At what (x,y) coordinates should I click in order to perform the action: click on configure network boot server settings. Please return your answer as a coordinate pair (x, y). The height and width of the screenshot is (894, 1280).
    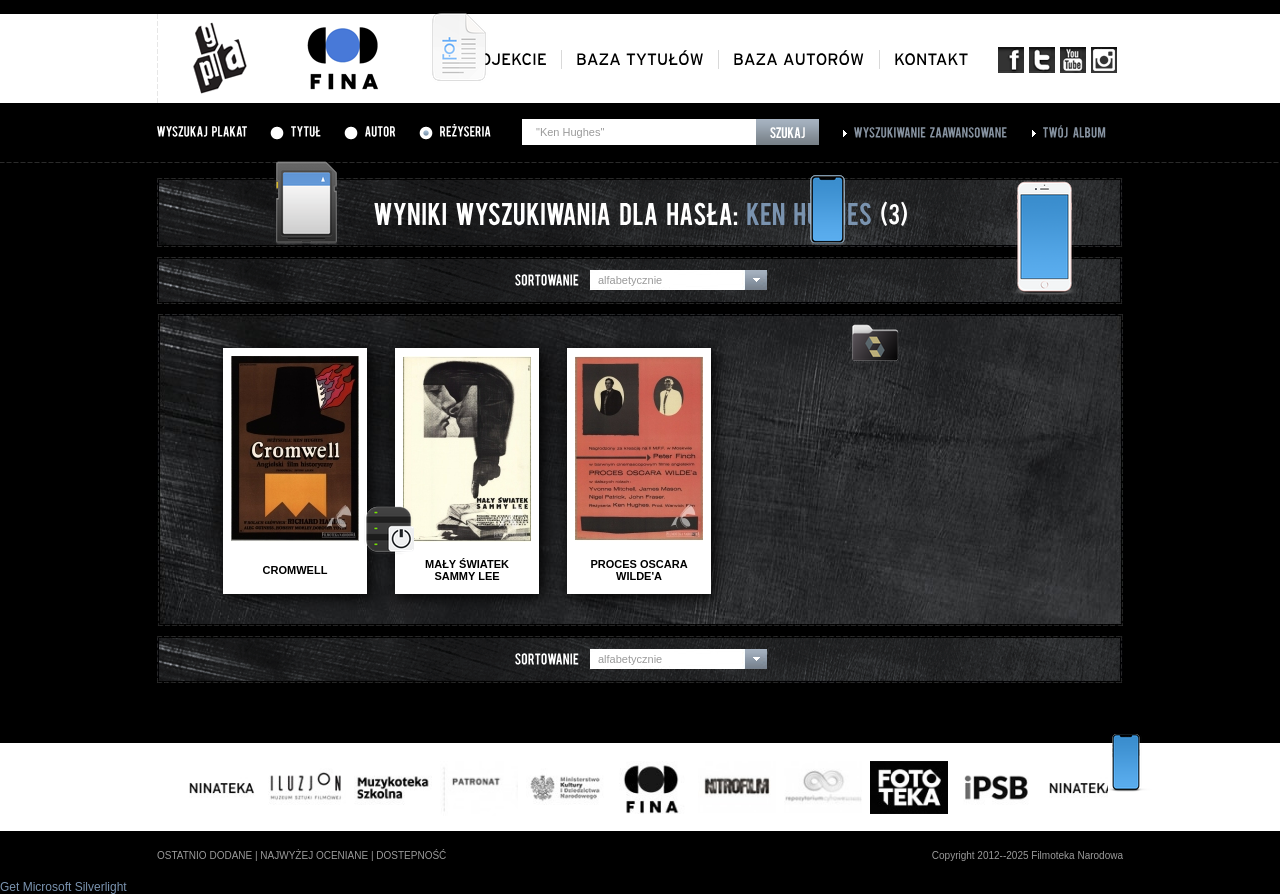
    Looking at the image, I should click on (389, 530).